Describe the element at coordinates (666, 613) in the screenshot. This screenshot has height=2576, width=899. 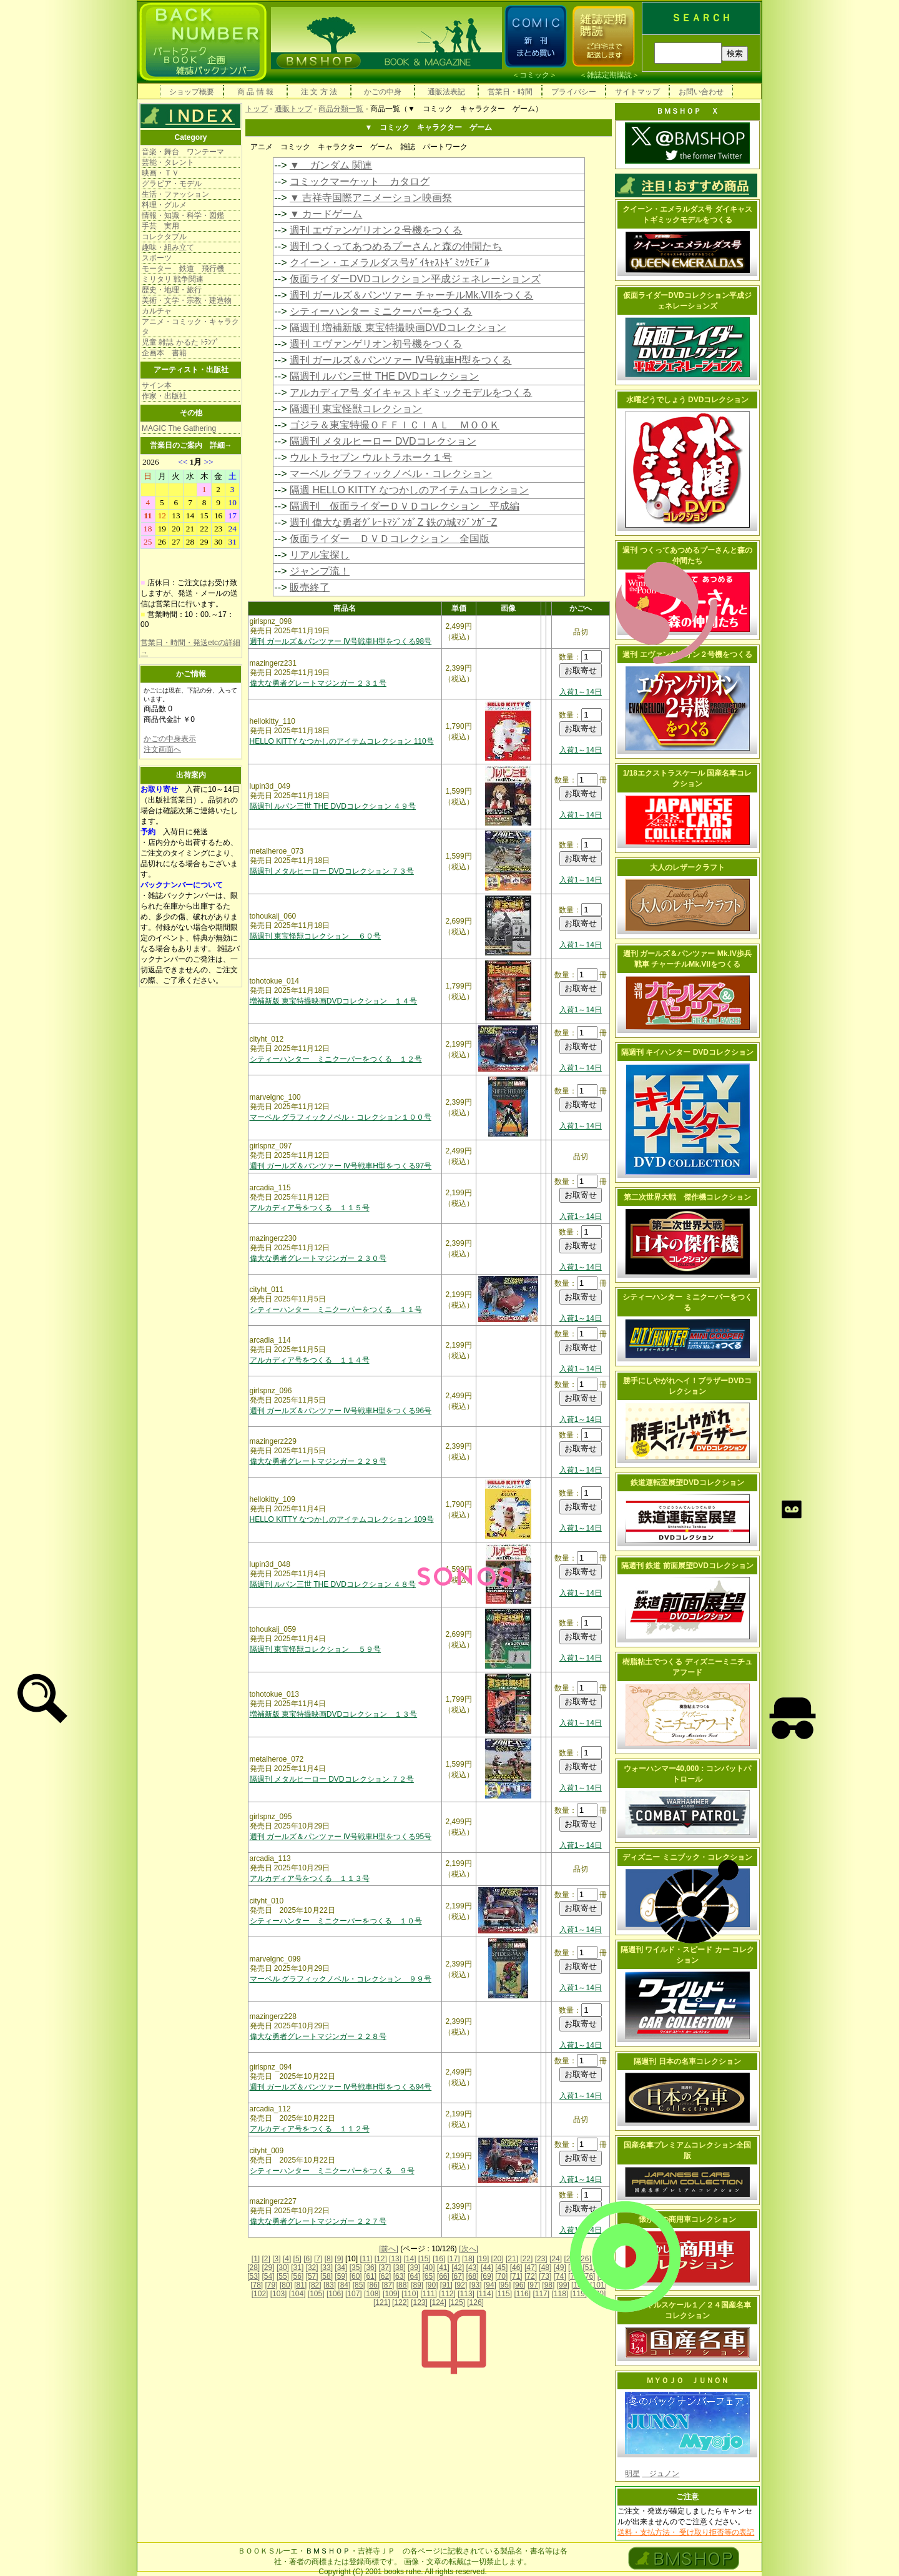
I see `opensearch branding or product logo` at that location.